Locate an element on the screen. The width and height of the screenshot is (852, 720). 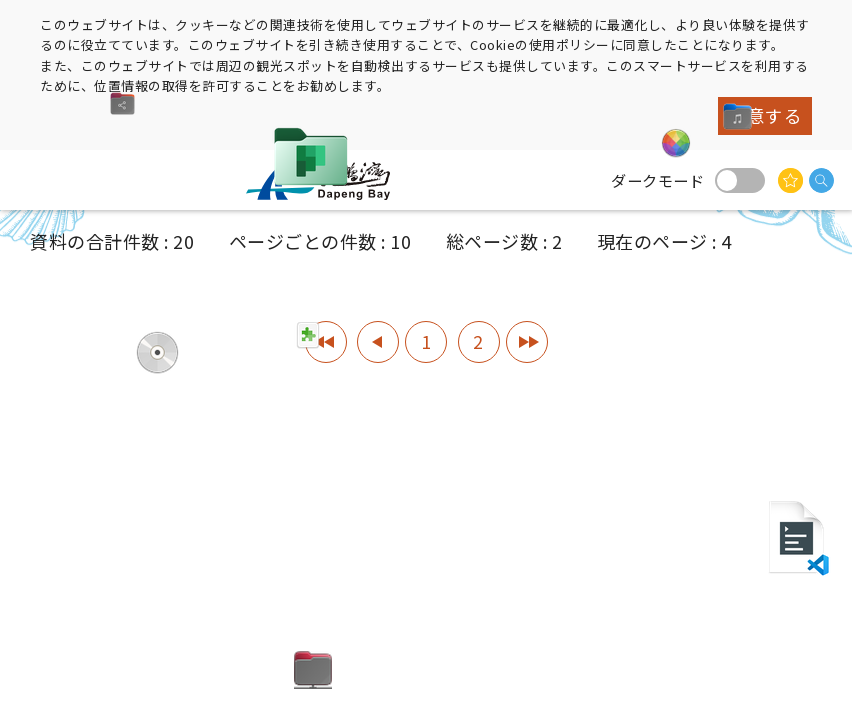
an extension or plugin file type is located at coordinates (308, 335).